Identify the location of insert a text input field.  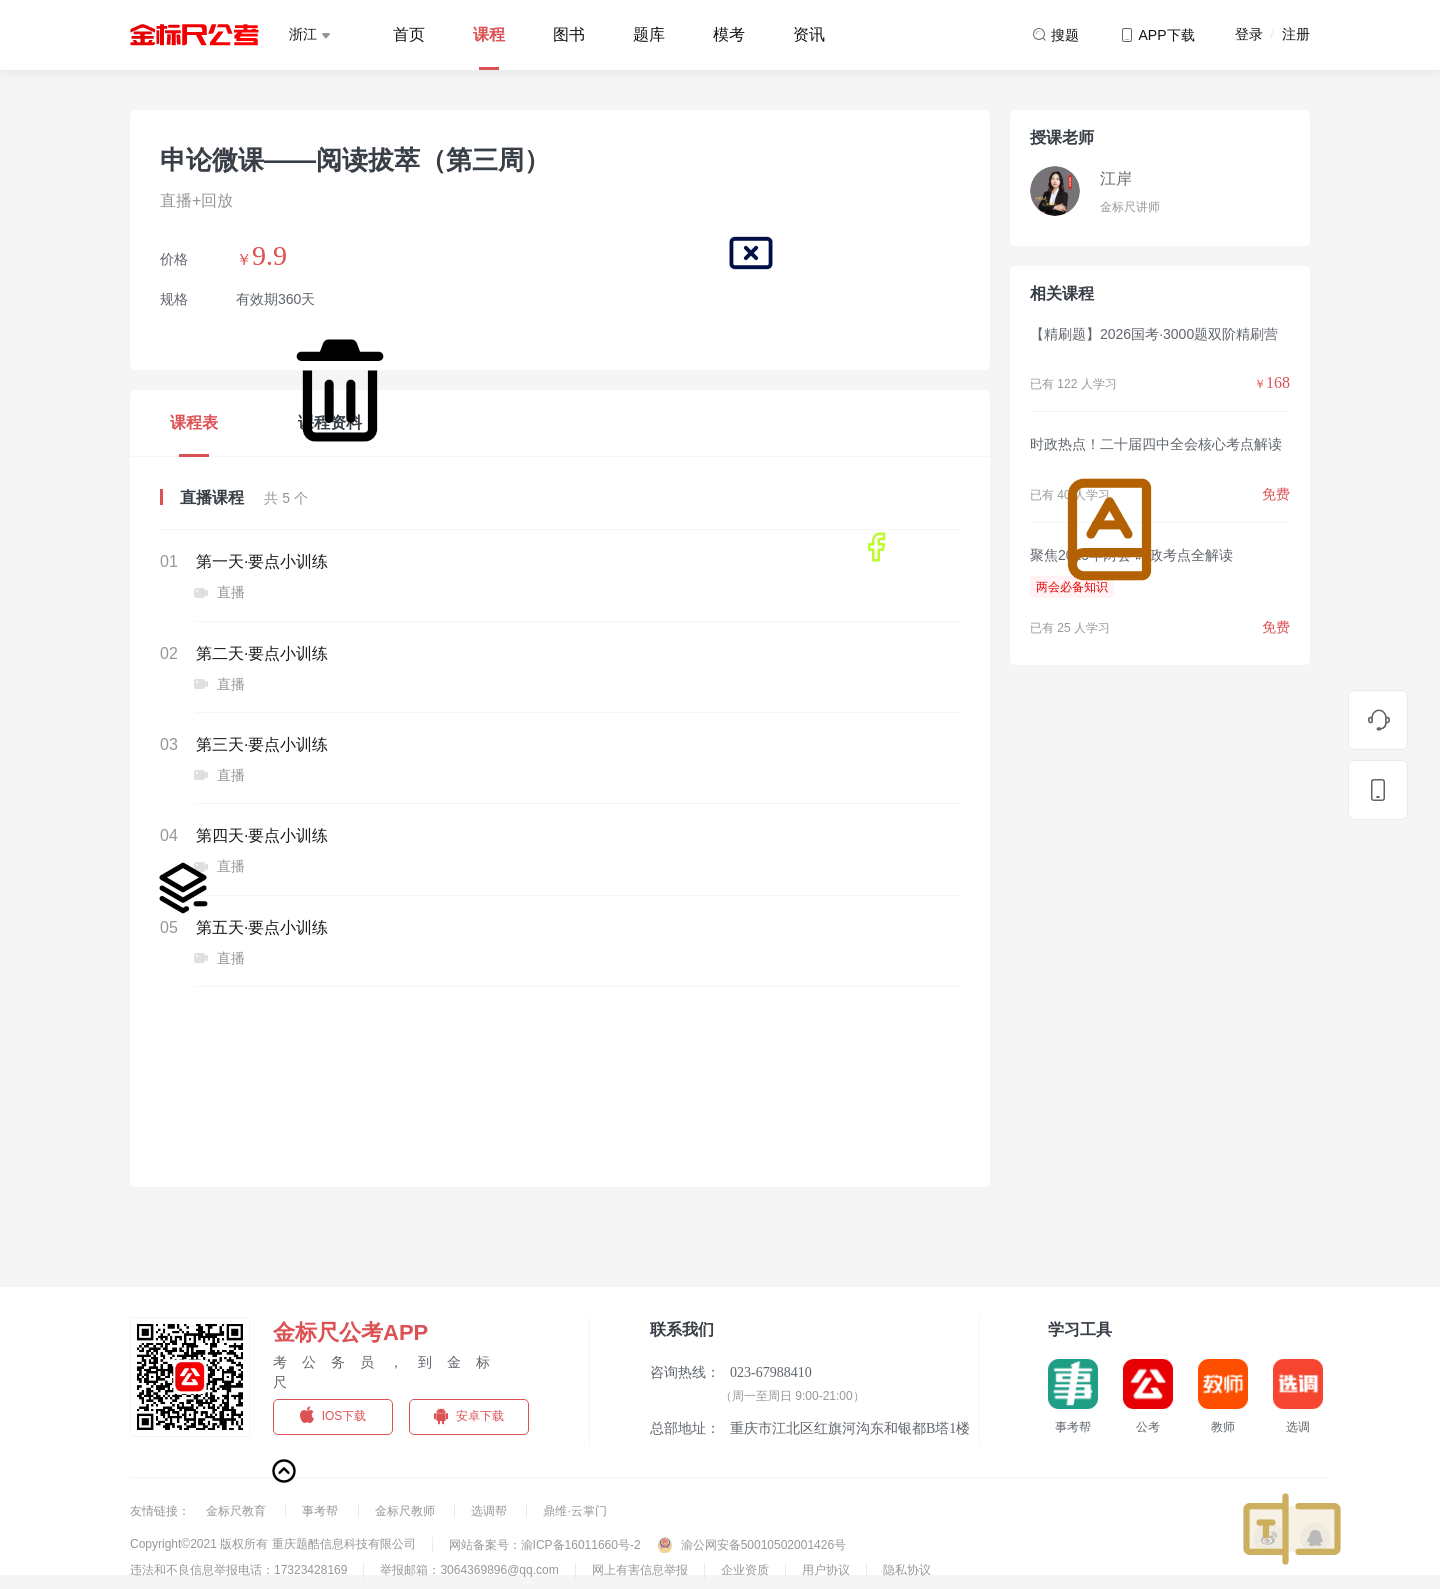
(1292, 1529).